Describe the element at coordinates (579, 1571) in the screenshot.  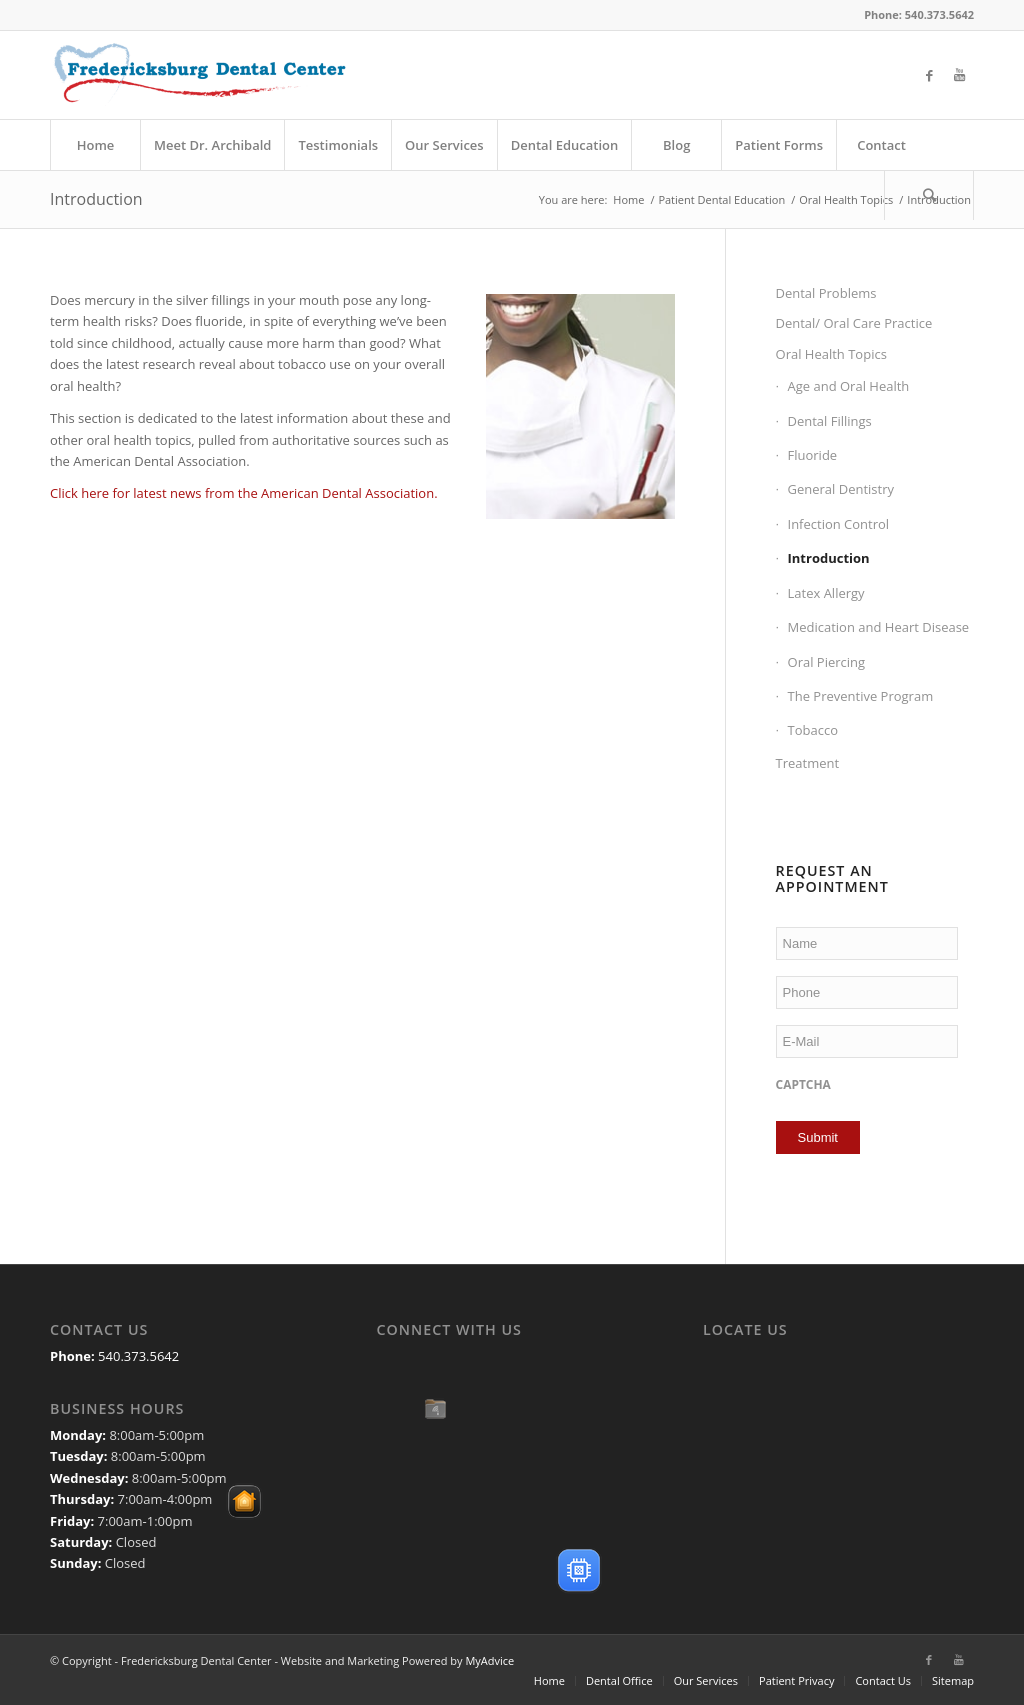
I see `access electronics or hardware settings` at that location.